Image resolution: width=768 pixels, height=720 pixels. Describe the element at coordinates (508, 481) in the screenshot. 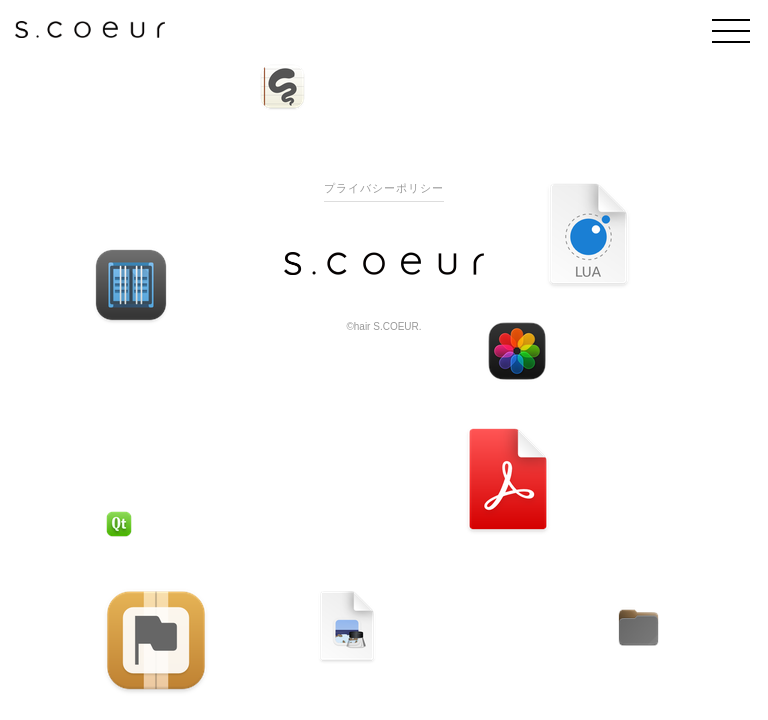

I see `open a PDF document` at that location.